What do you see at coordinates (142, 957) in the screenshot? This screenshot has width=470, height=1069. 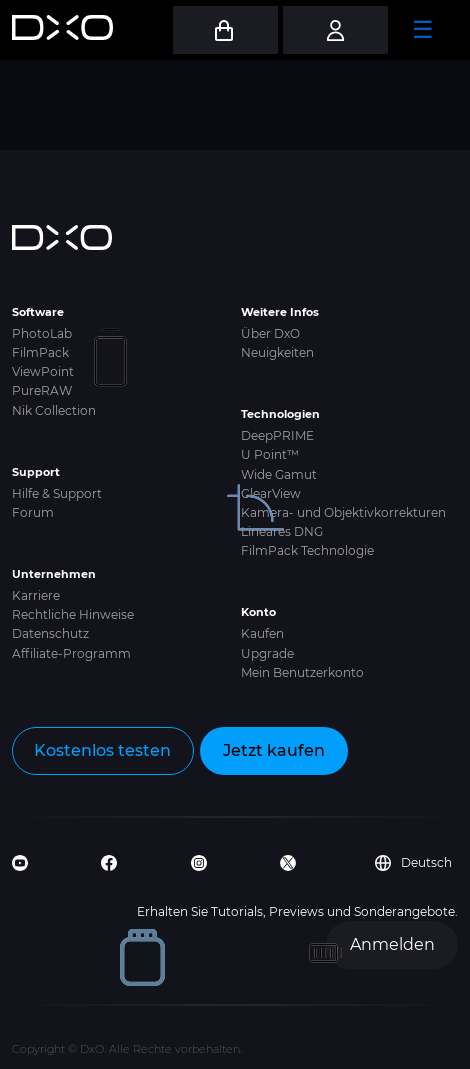 I see `store or organize items in a container` at bounding box center [142, 957].